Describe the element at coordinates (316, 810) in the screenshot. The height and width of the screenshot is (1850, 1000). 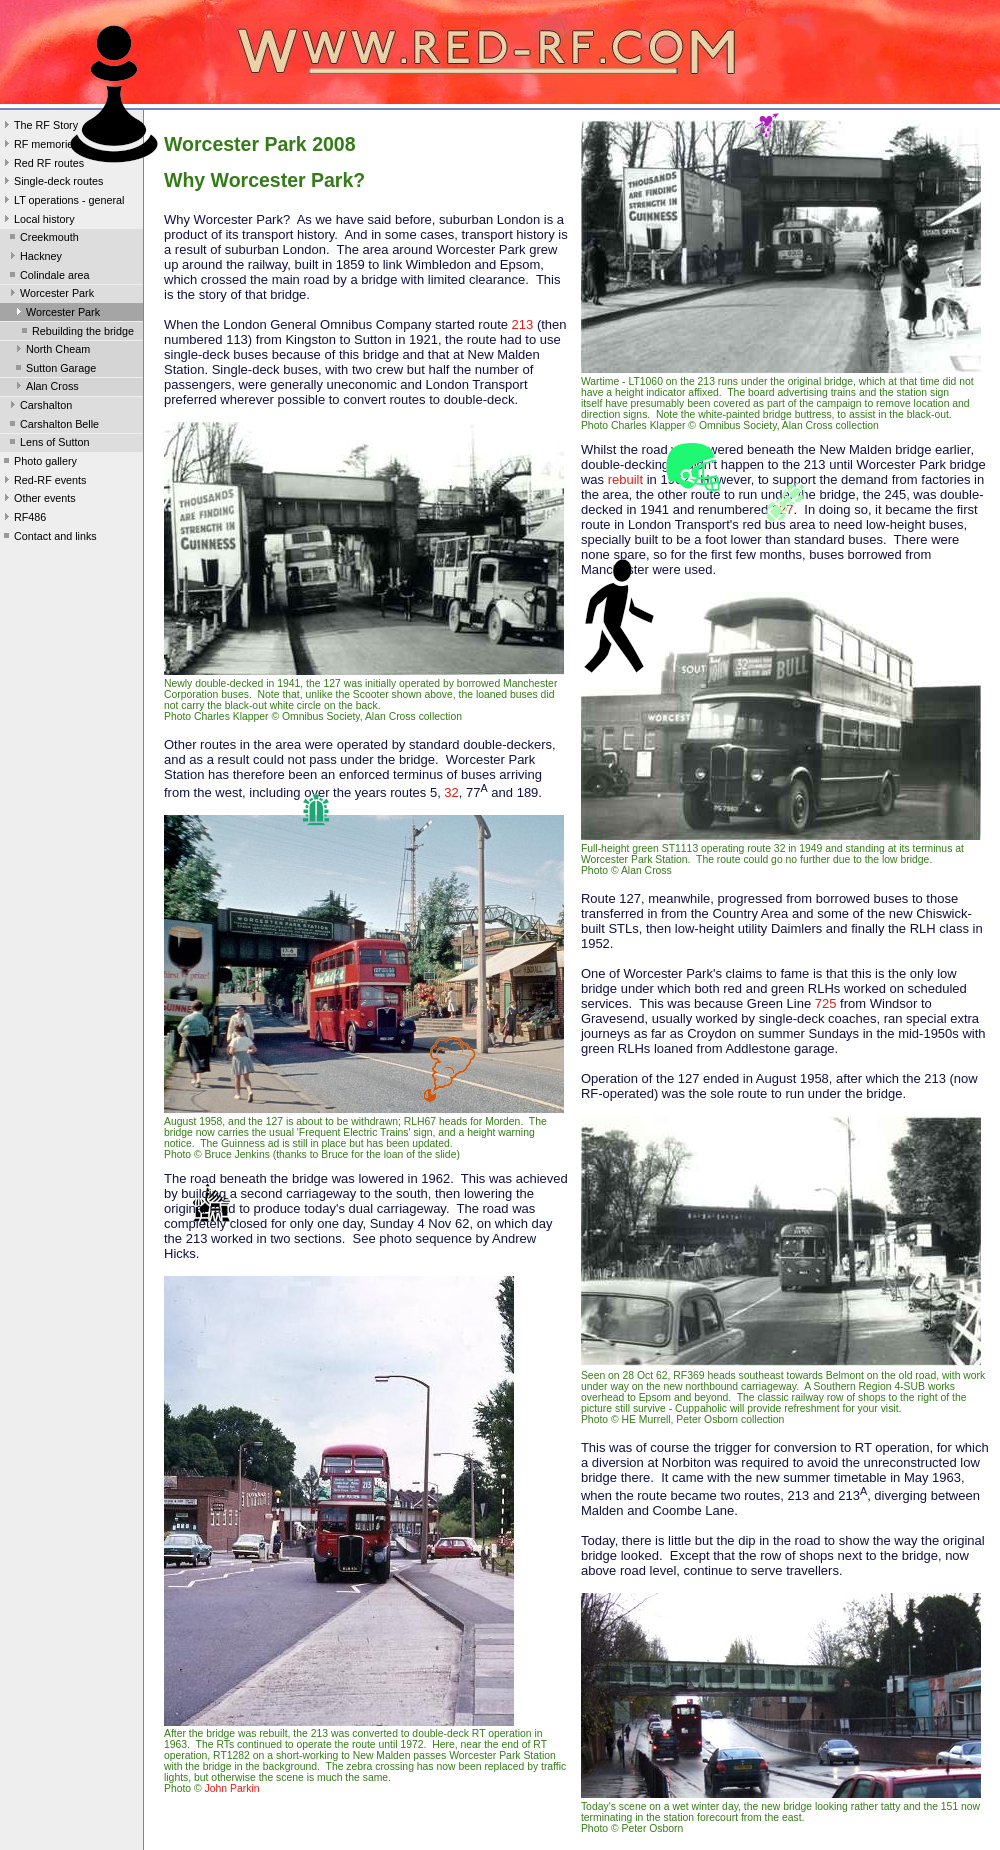
I see `enter a new room or area in a game` at that location.